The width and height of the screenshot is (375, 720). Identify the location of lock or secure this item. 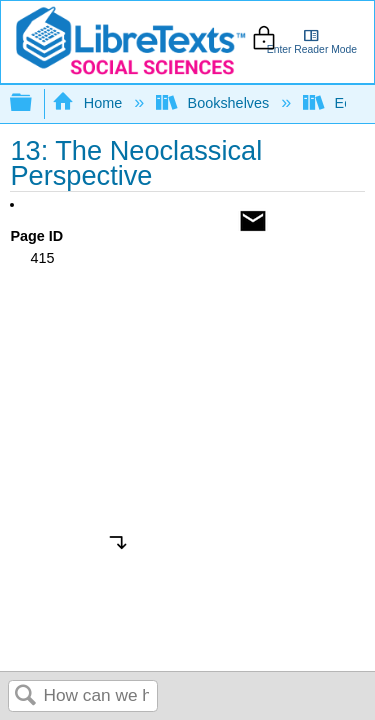
(264, 39).